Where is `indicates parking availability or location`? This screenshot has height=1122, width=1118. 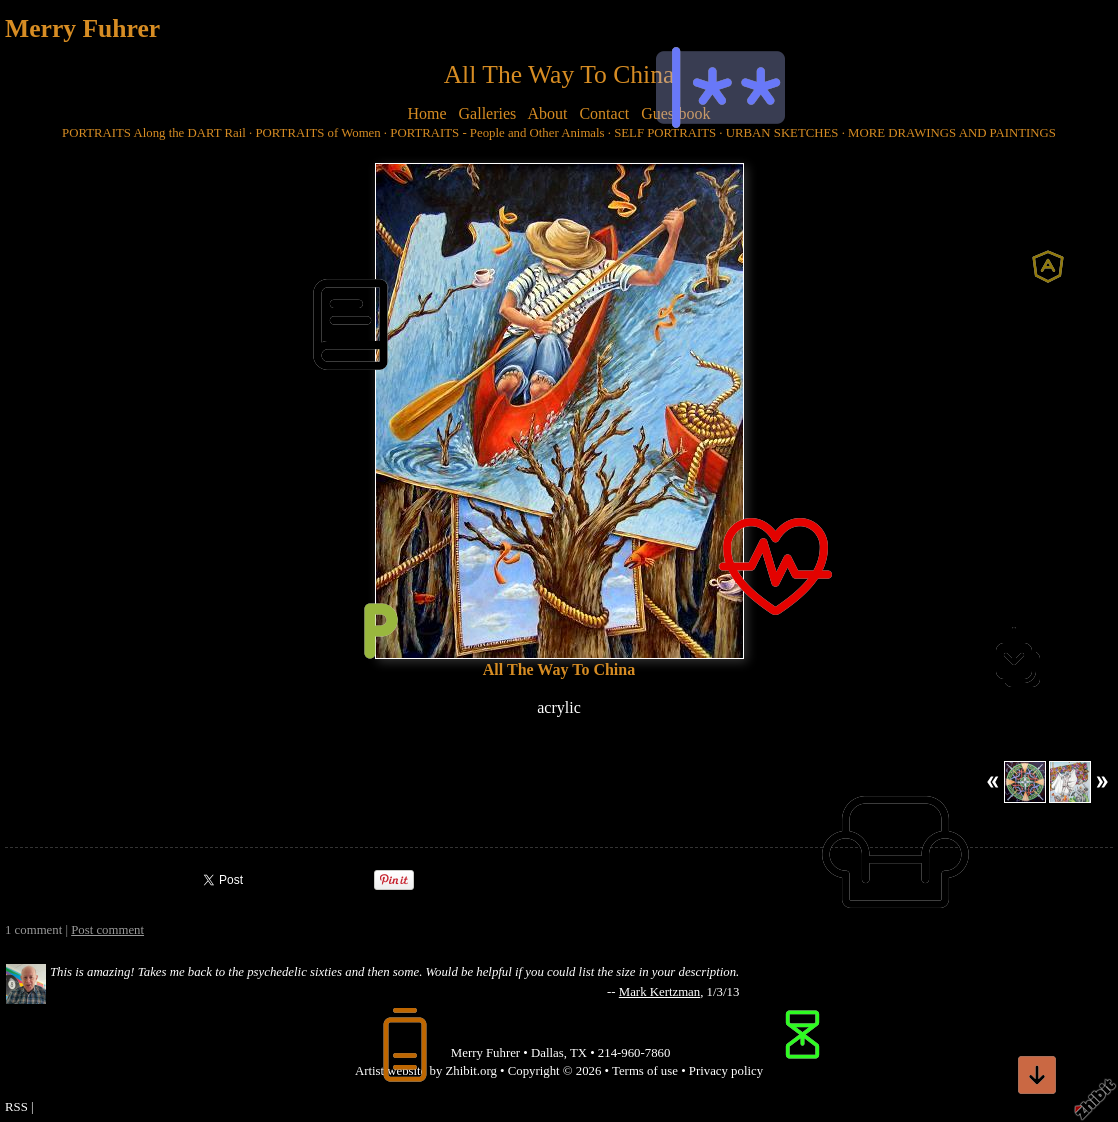
indicates parking availability or location is located at coordinates (381, 631).